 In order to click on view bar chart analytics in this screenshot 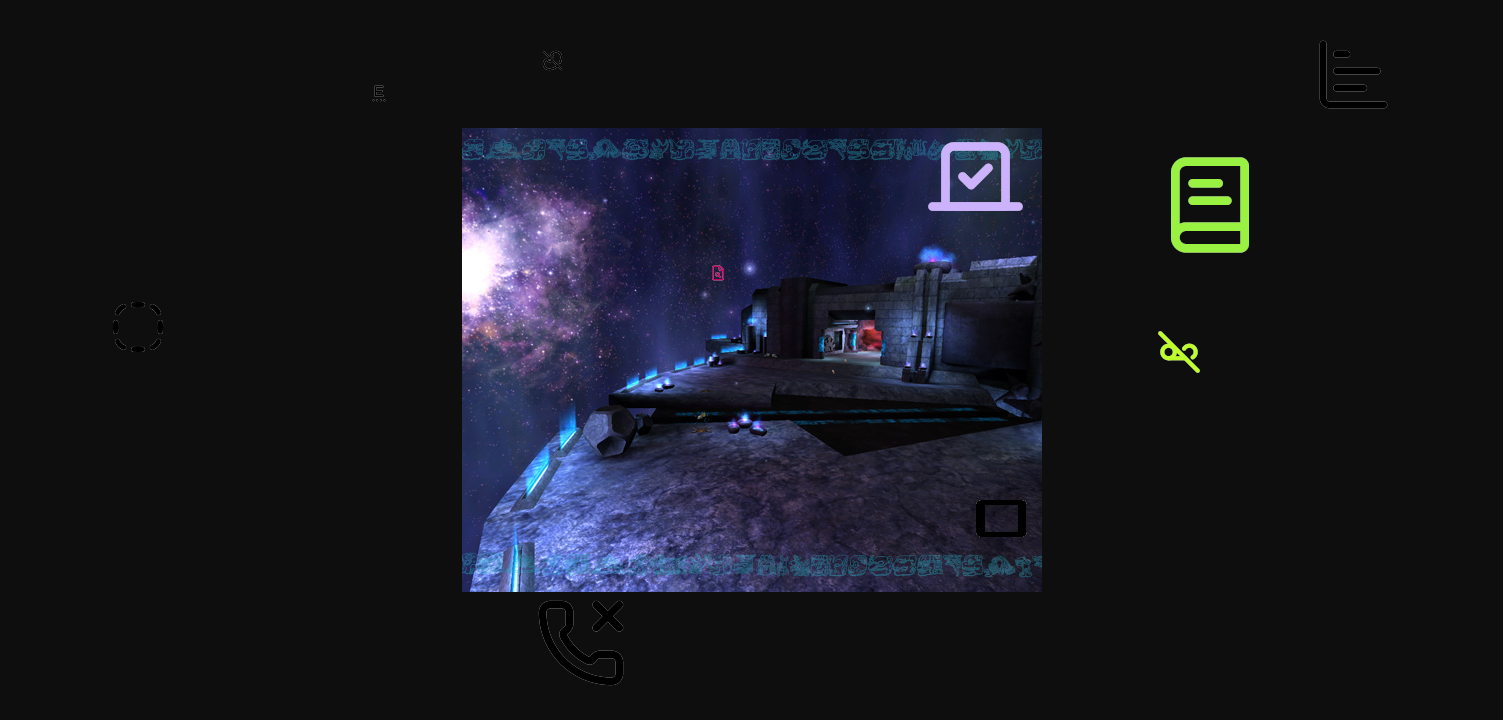, I will do `click(1353, 74)`.